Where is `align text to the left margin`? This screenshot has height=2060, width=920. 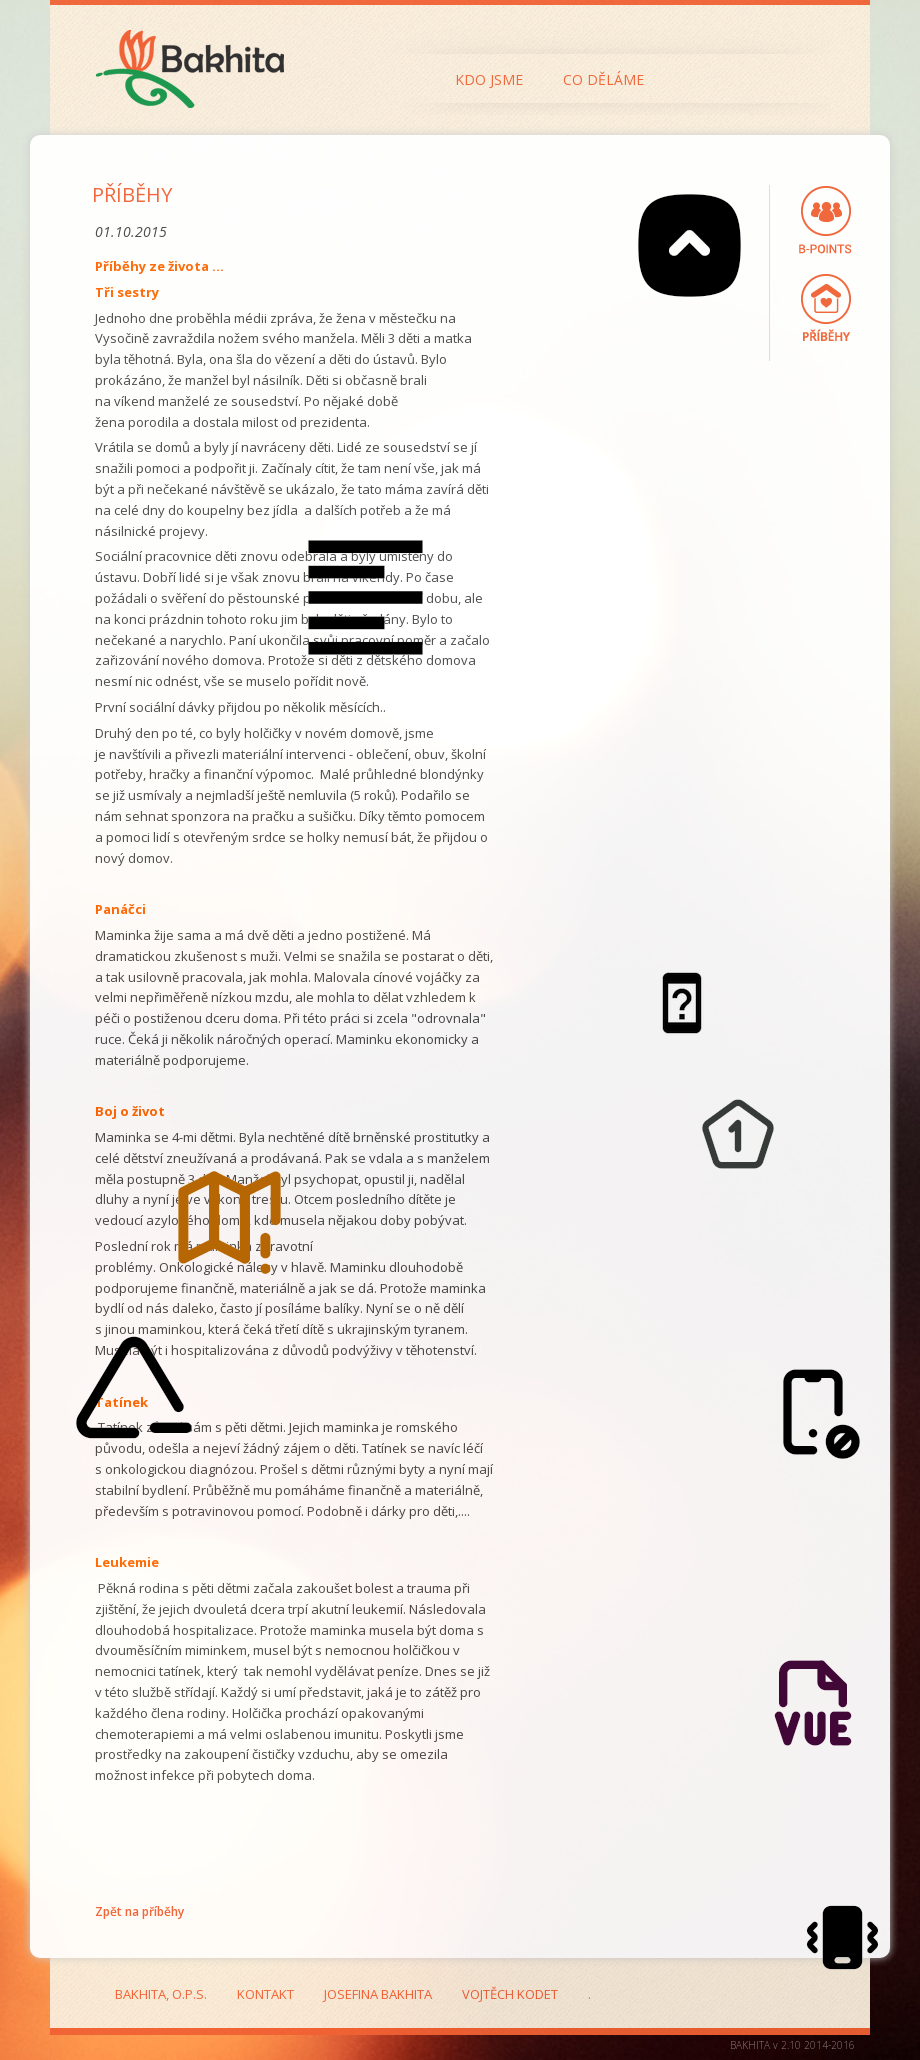 align text to the left margin is located at coordinates (365, 597).